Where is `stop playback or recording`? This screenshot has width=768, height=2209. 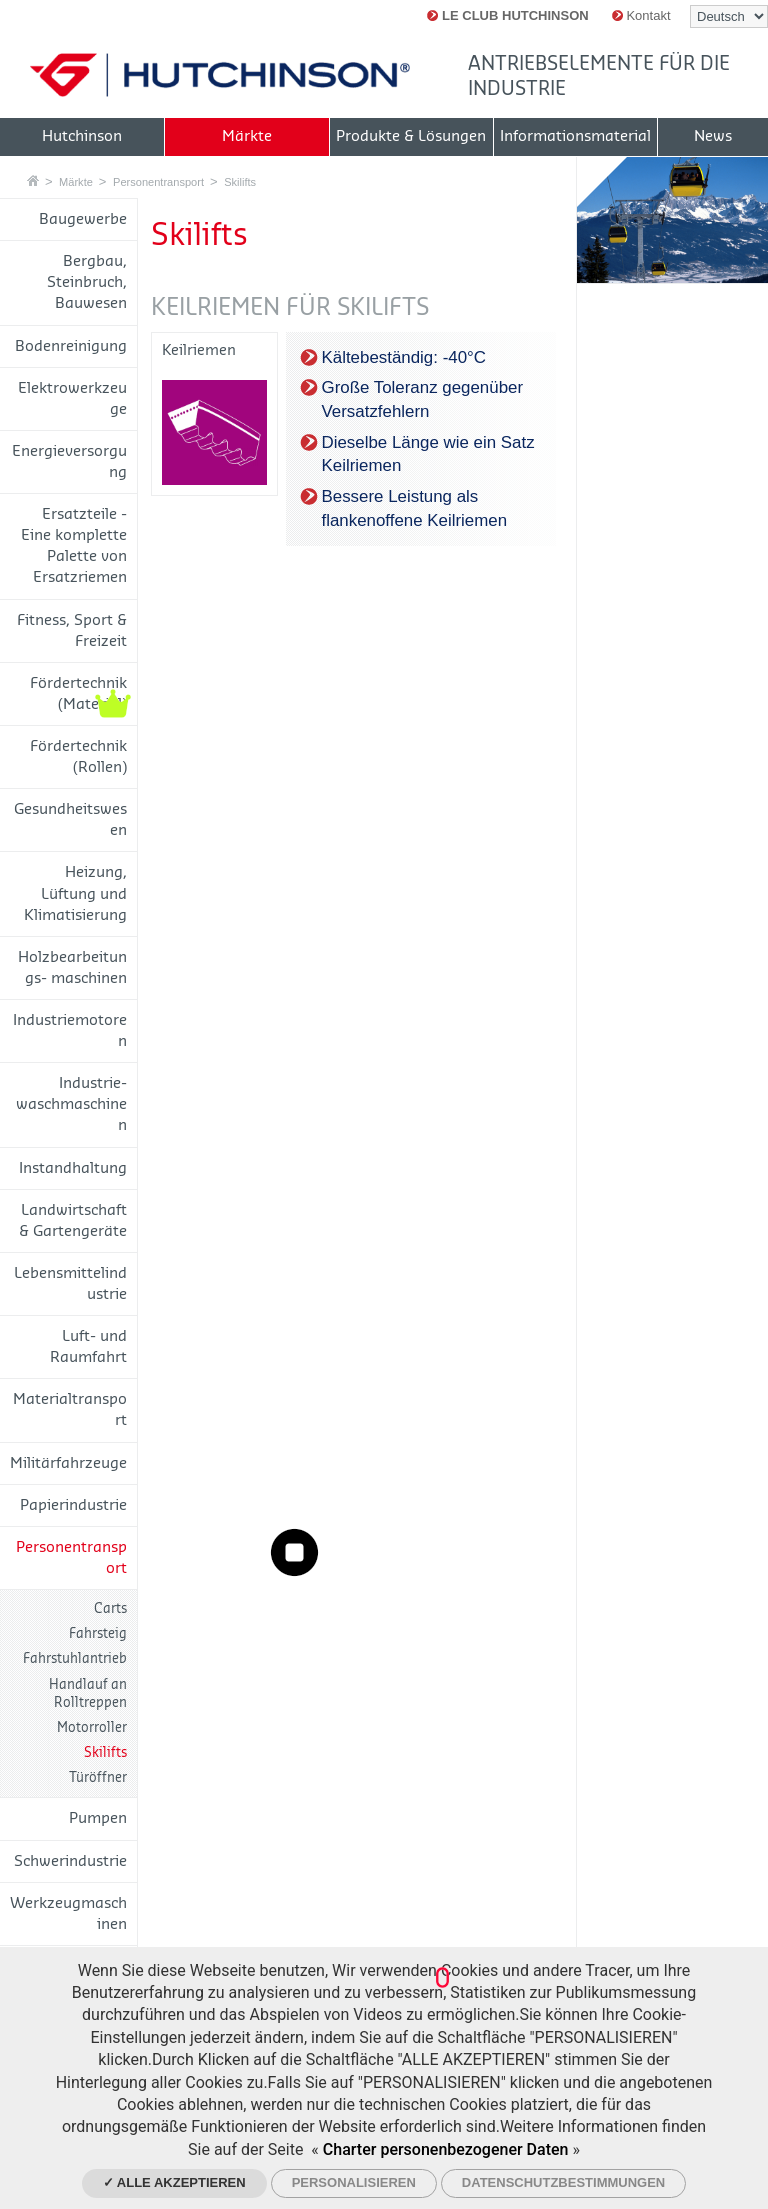 stop playback or recording is located at coordinates (294, 1552).